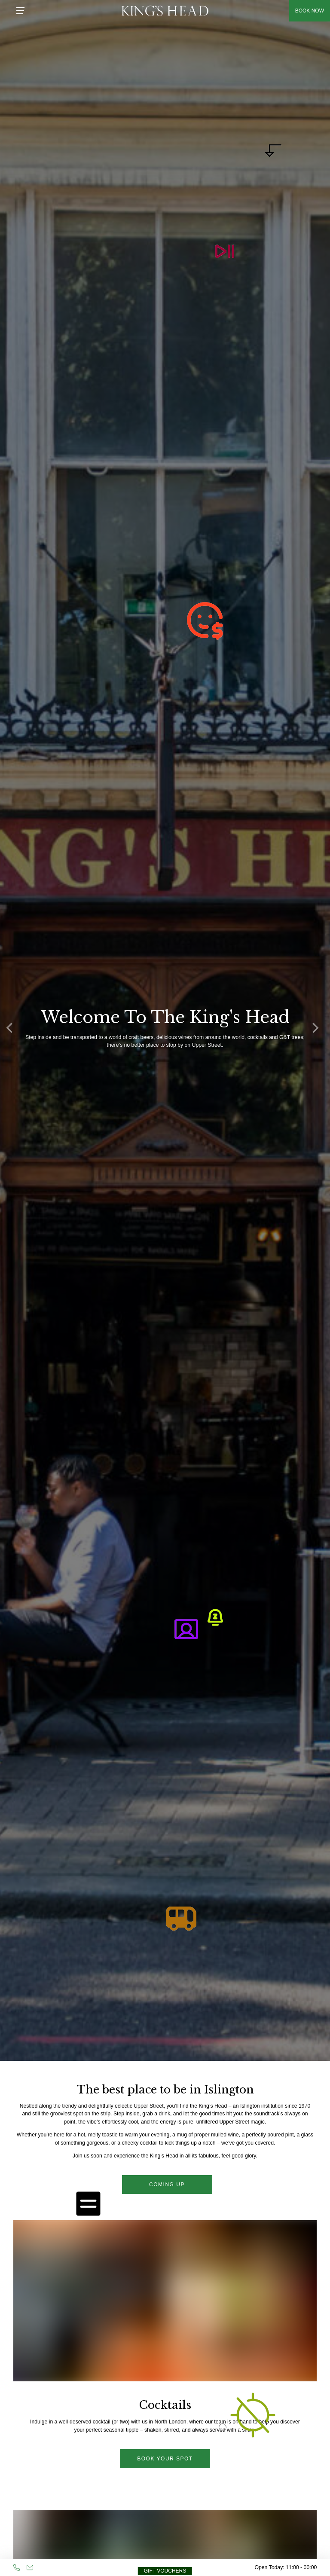  What do you see at coordinates (205, 620) in the screenshot?
I see `view account balance or earnings` at bounding box center [205, 620].